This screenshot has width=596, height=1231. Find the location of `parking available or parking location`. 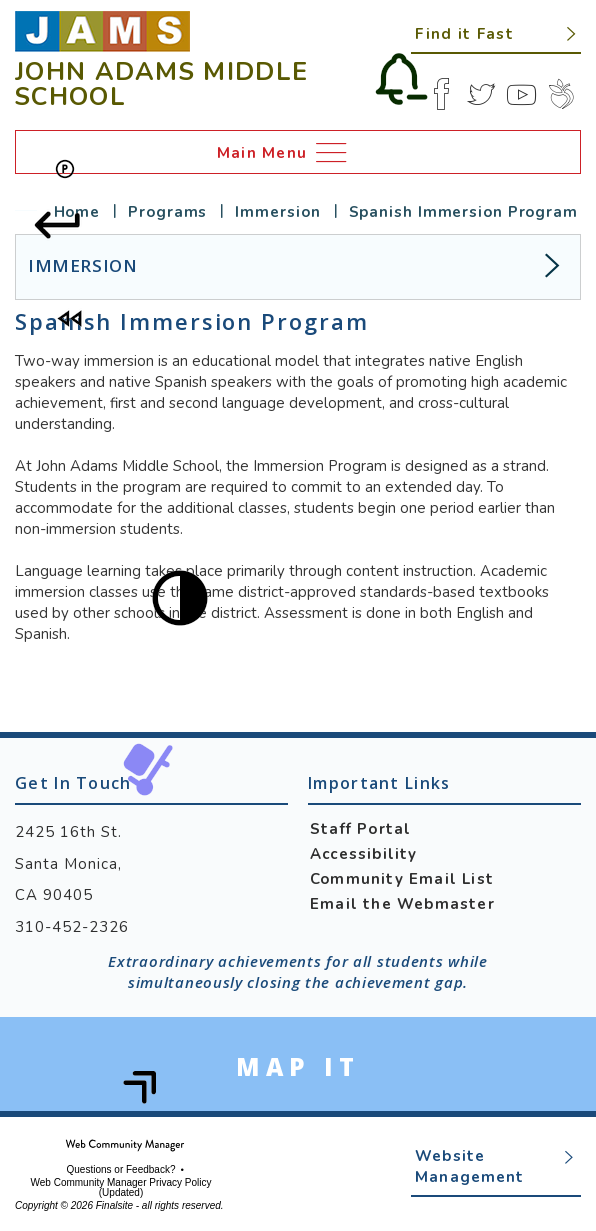

parking available or parking location is located at coordinates (65, 169).